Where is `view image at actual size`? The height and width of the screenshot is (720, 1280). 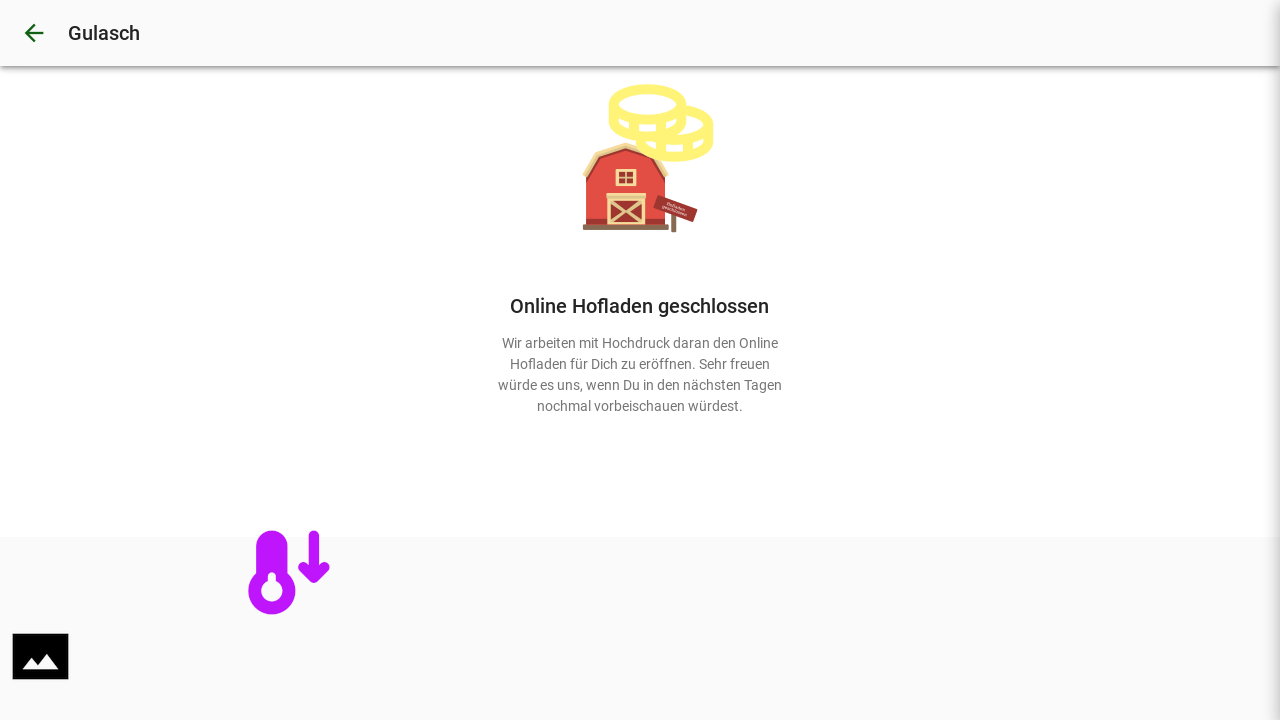
view image at actual size is located at coordinates (40, 656).